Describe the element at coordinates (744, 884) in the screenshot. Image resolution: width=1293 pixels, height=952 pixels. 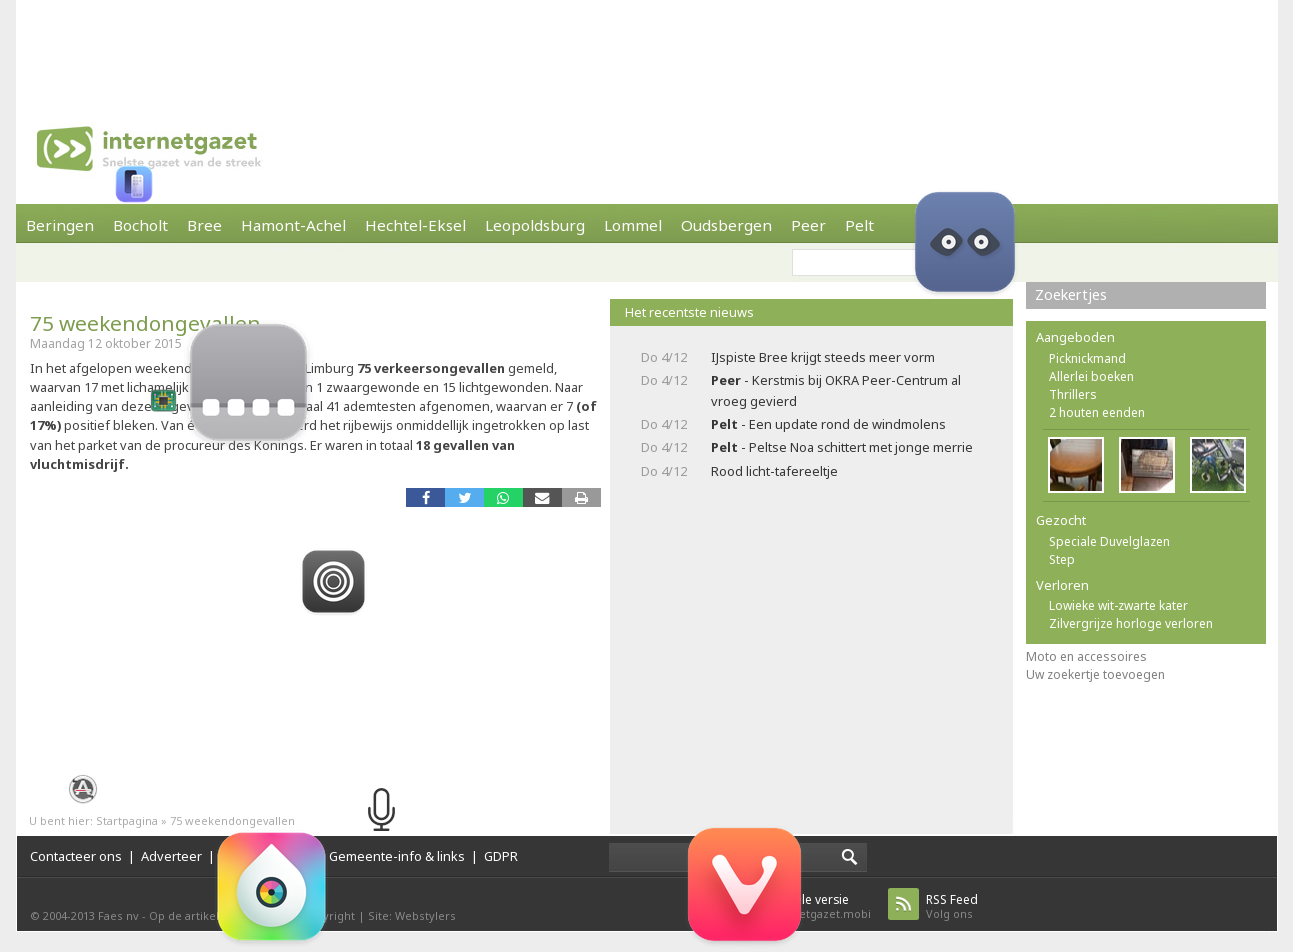
I see `open vivaldi web browser` at that location.